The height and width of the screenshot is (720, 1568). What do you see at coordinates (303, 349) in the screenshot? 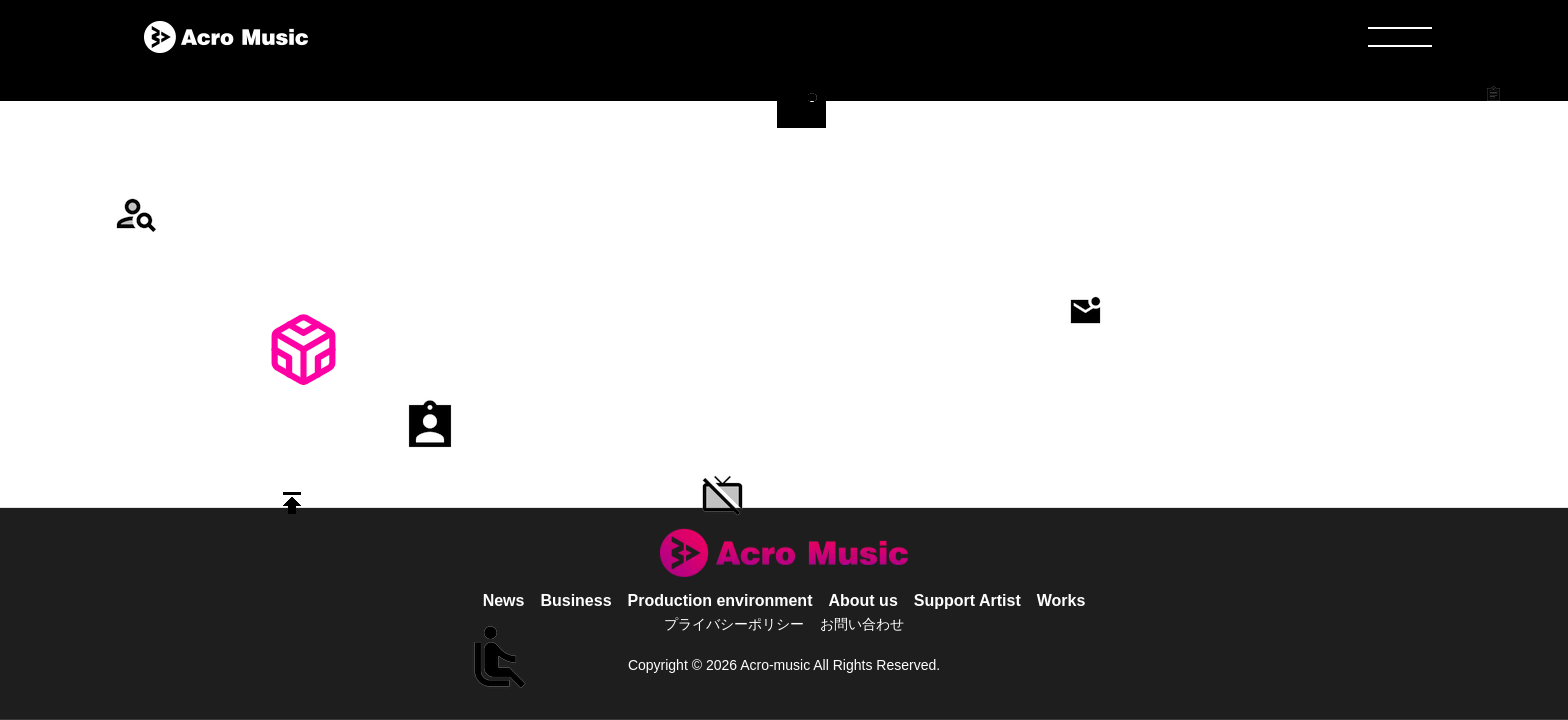
I see `open codesandbox development environment` at bounding box center [303, 349].